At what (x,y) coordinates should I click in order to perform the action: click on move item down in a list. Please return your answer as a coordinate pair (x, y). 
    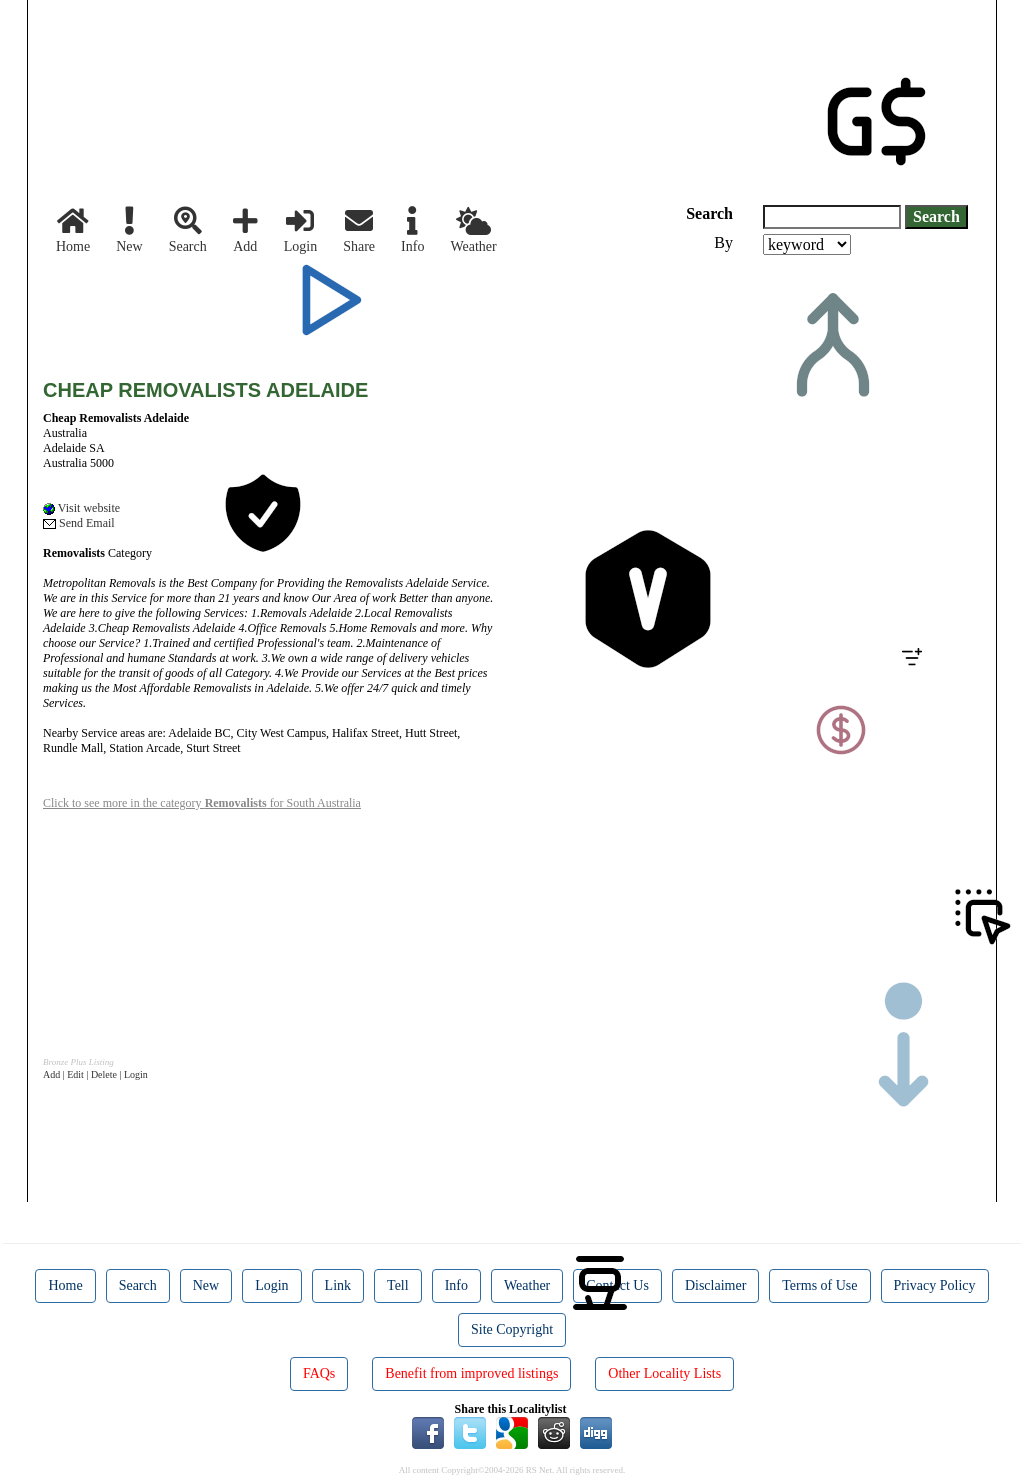
    Looking at the image, I should click on (903, 1044).